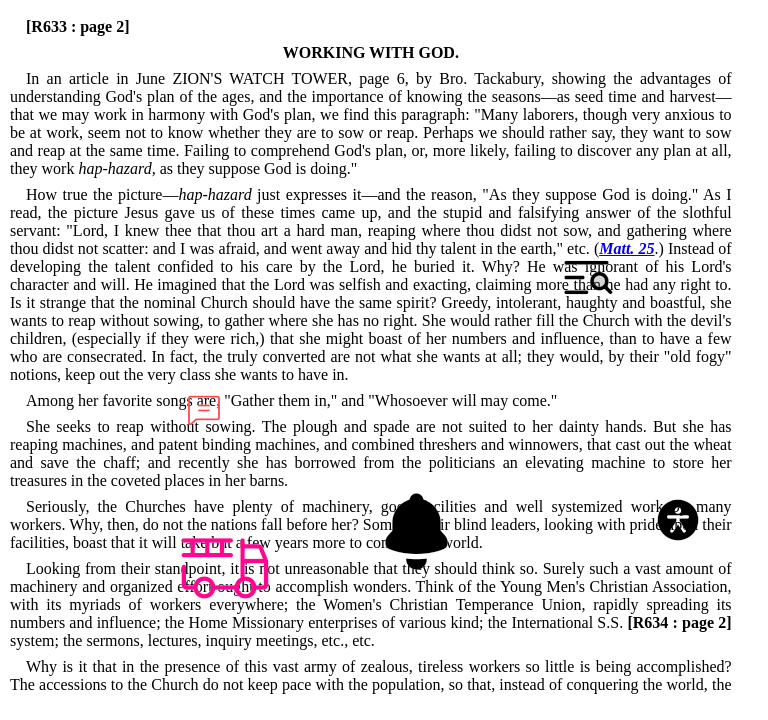  Describe the element at coordinates (586, 277) in the screenshot. I see `search within a list or document` at that location.